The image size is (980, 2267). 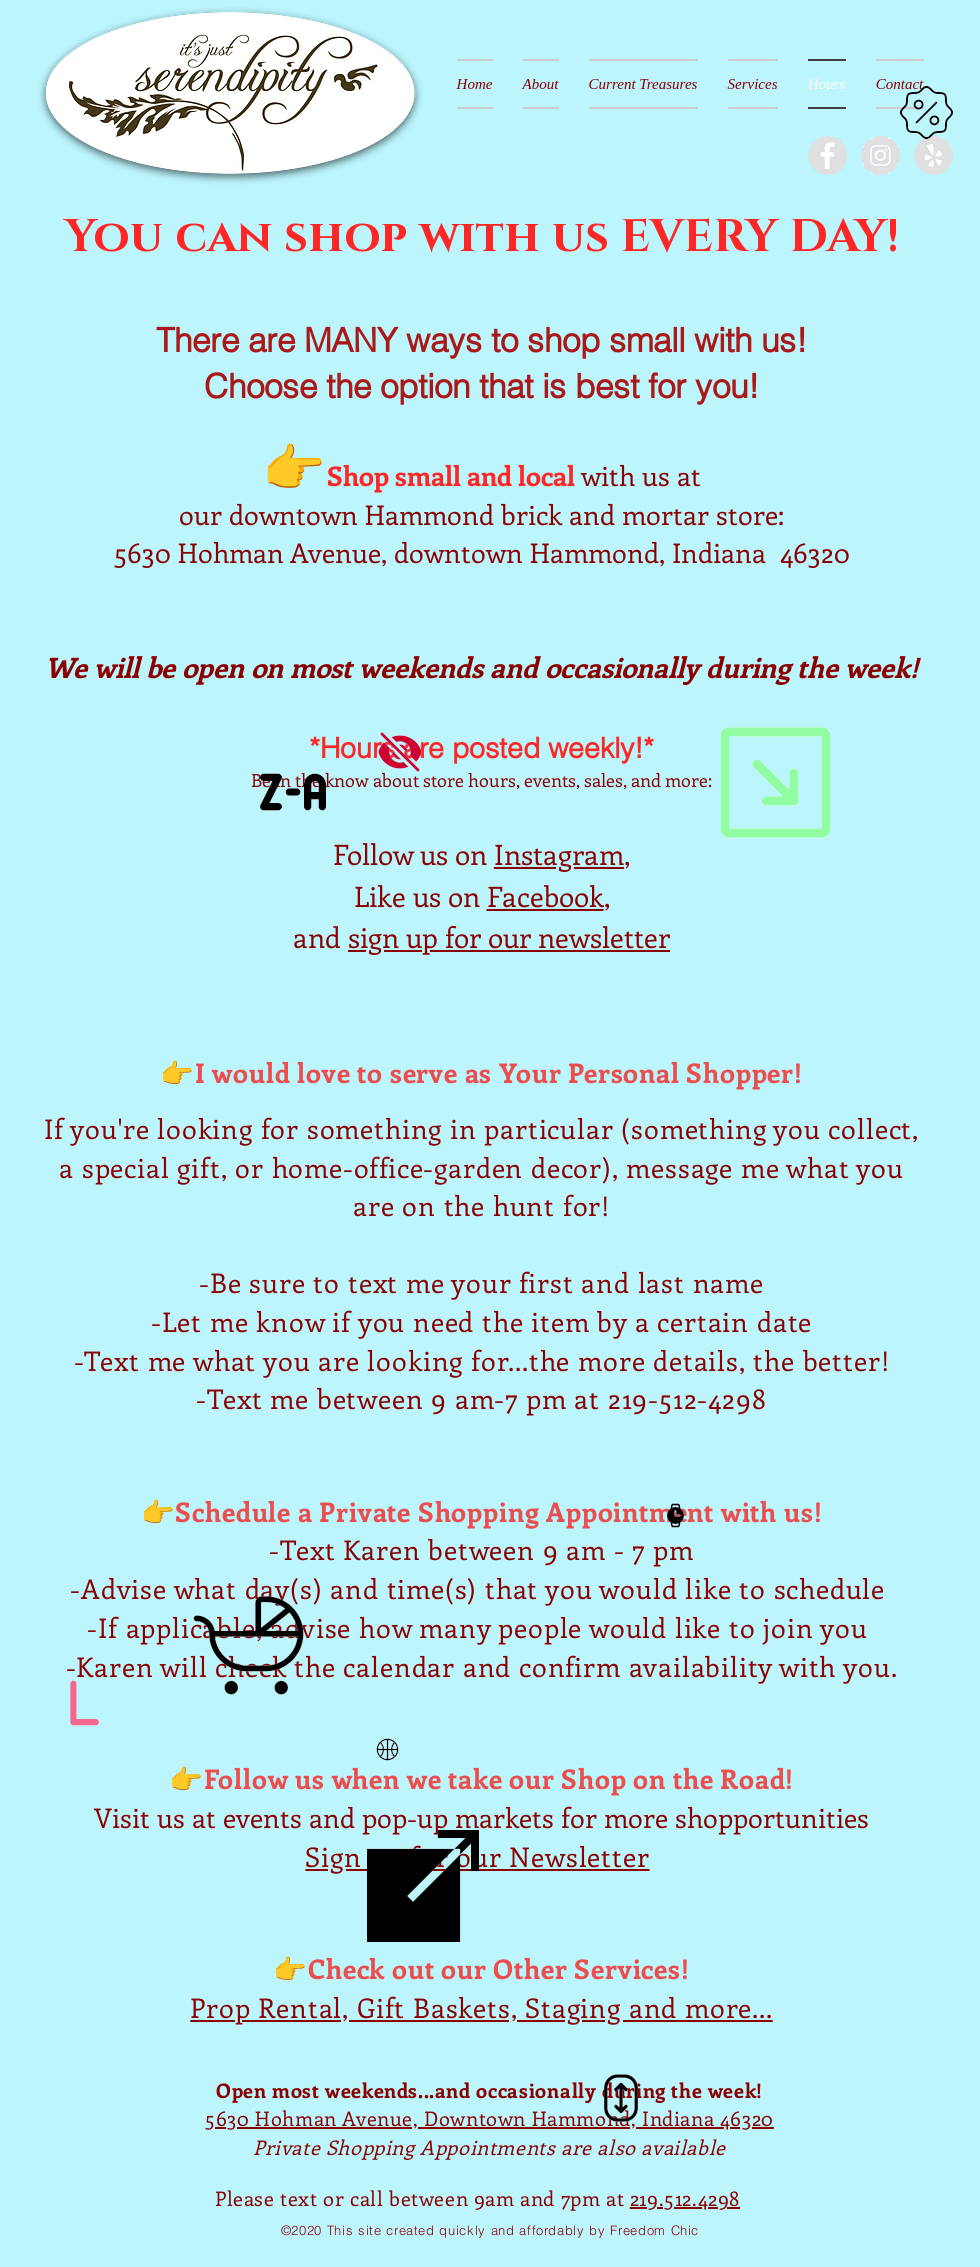 What do you see at coordinates (675, 1515) in the screenshot?
I see `view time or clock settings` at bounding box center [675, 1515].